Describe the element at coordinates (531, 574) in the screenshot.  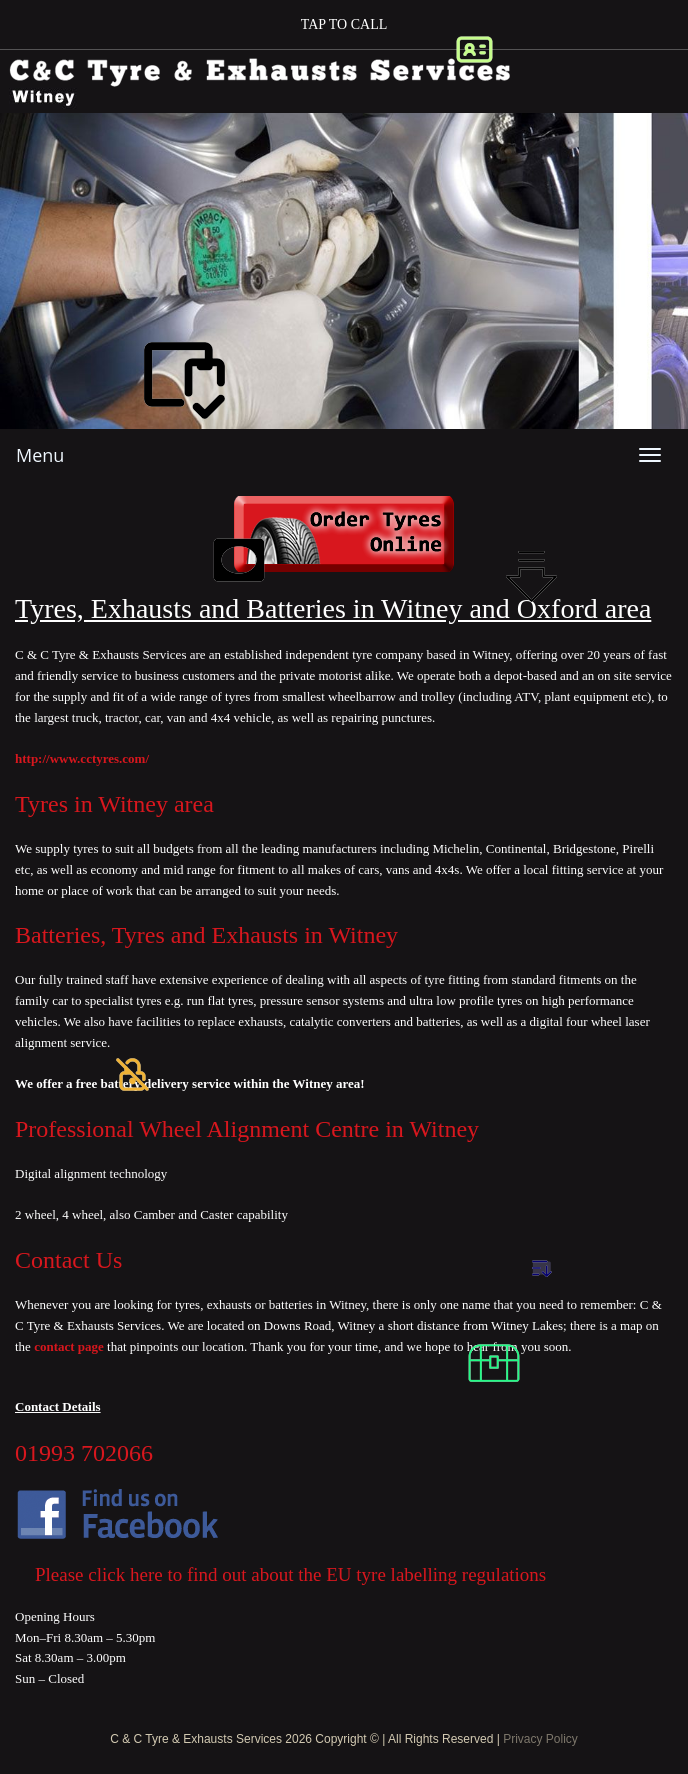
I see `download file or content` at that location.